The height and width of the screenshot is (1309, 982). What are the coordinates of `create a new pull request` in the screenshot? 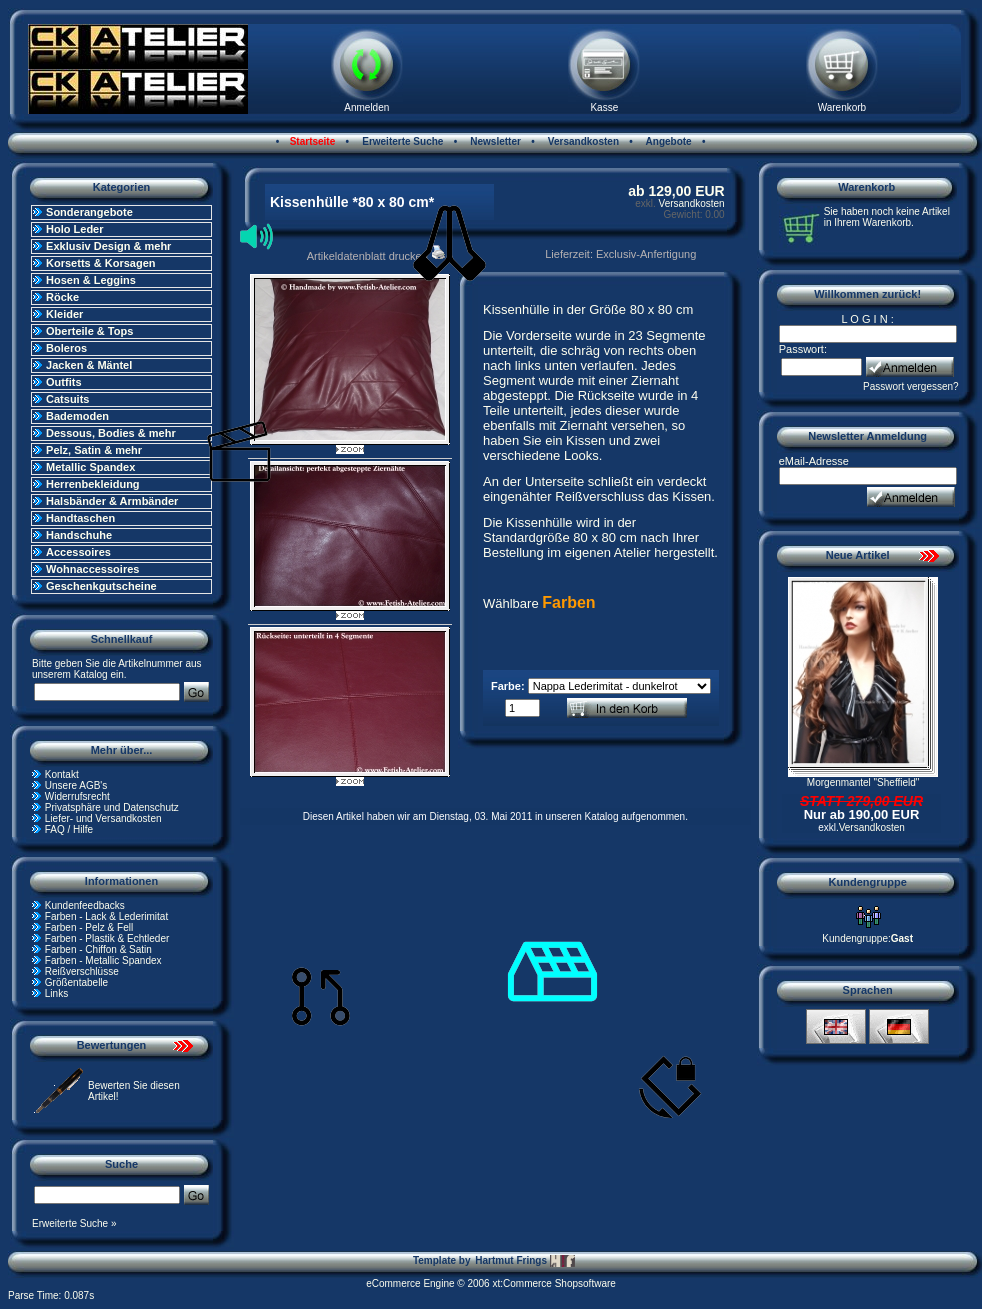 It's located at (318, 996).